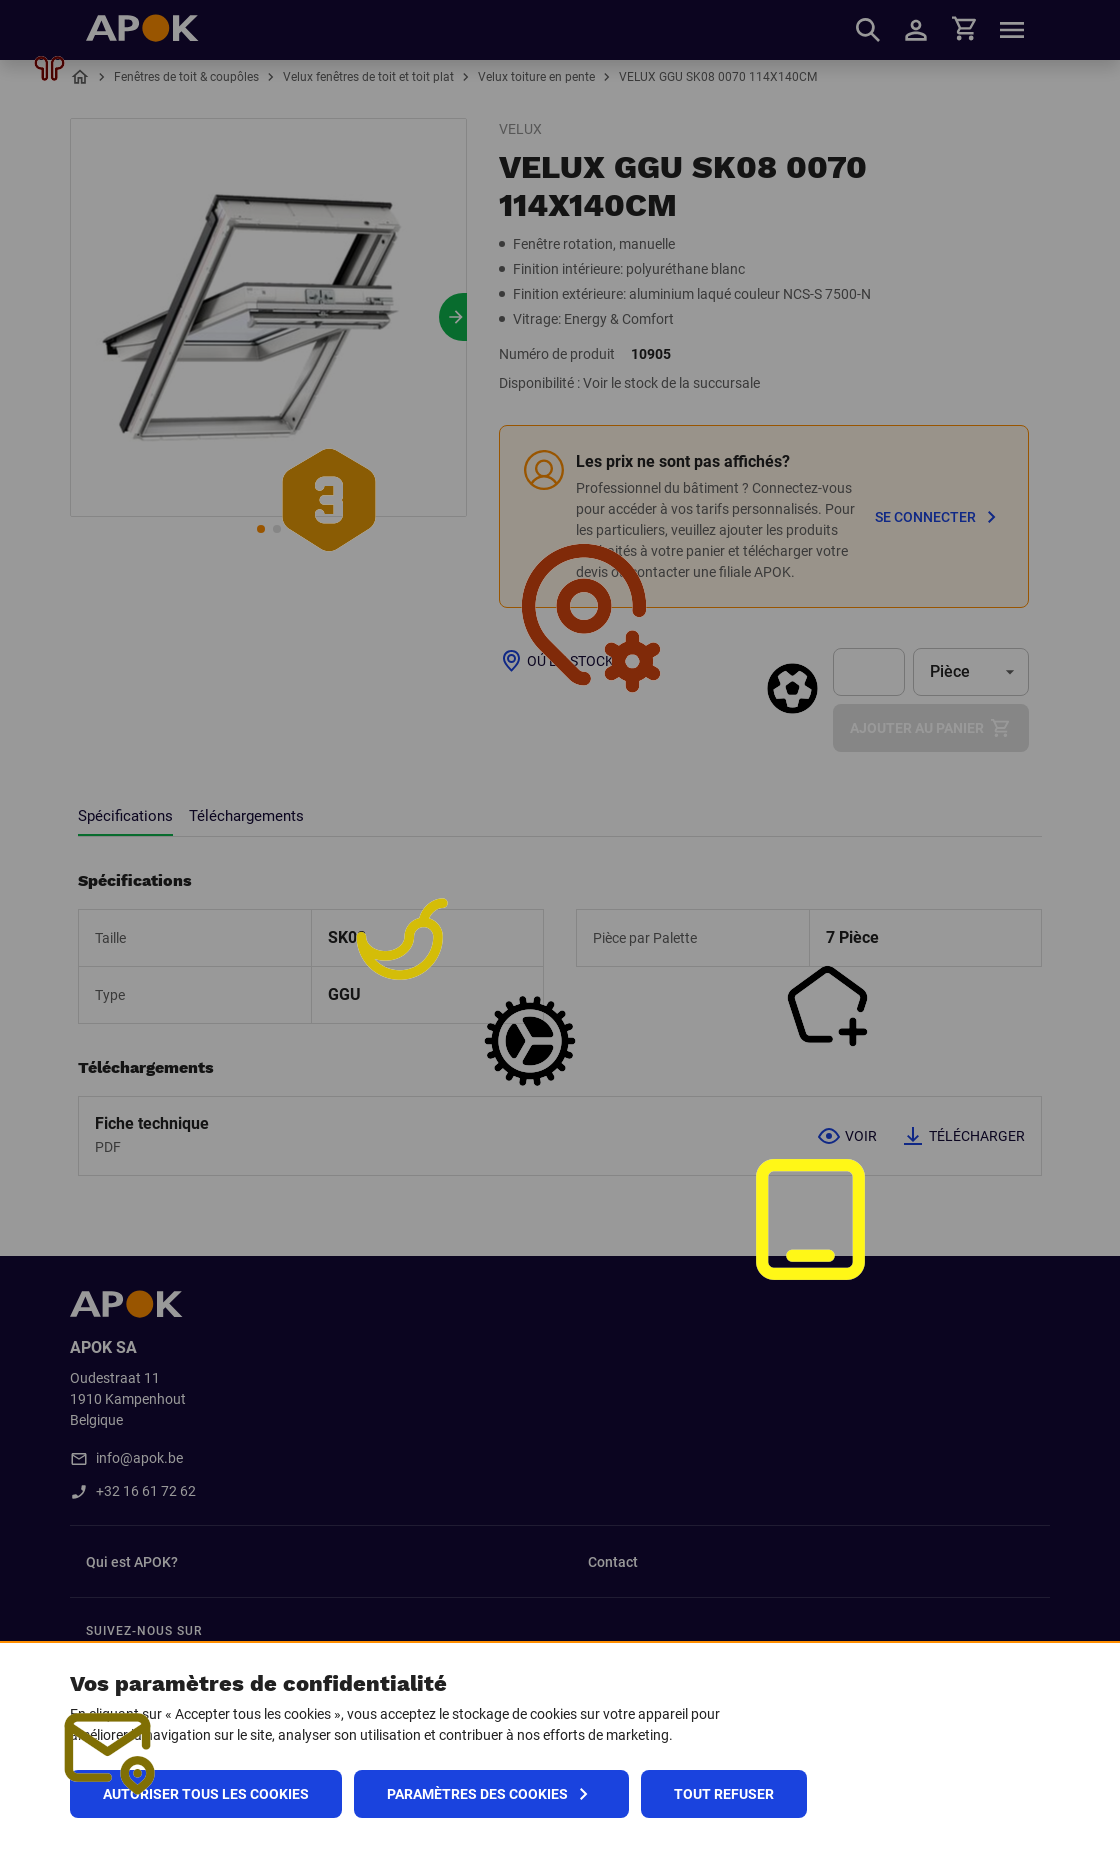 This screenshot has width=1120, height=1858. I want to click on step 3 in a multi-step process, so click(329, 500).